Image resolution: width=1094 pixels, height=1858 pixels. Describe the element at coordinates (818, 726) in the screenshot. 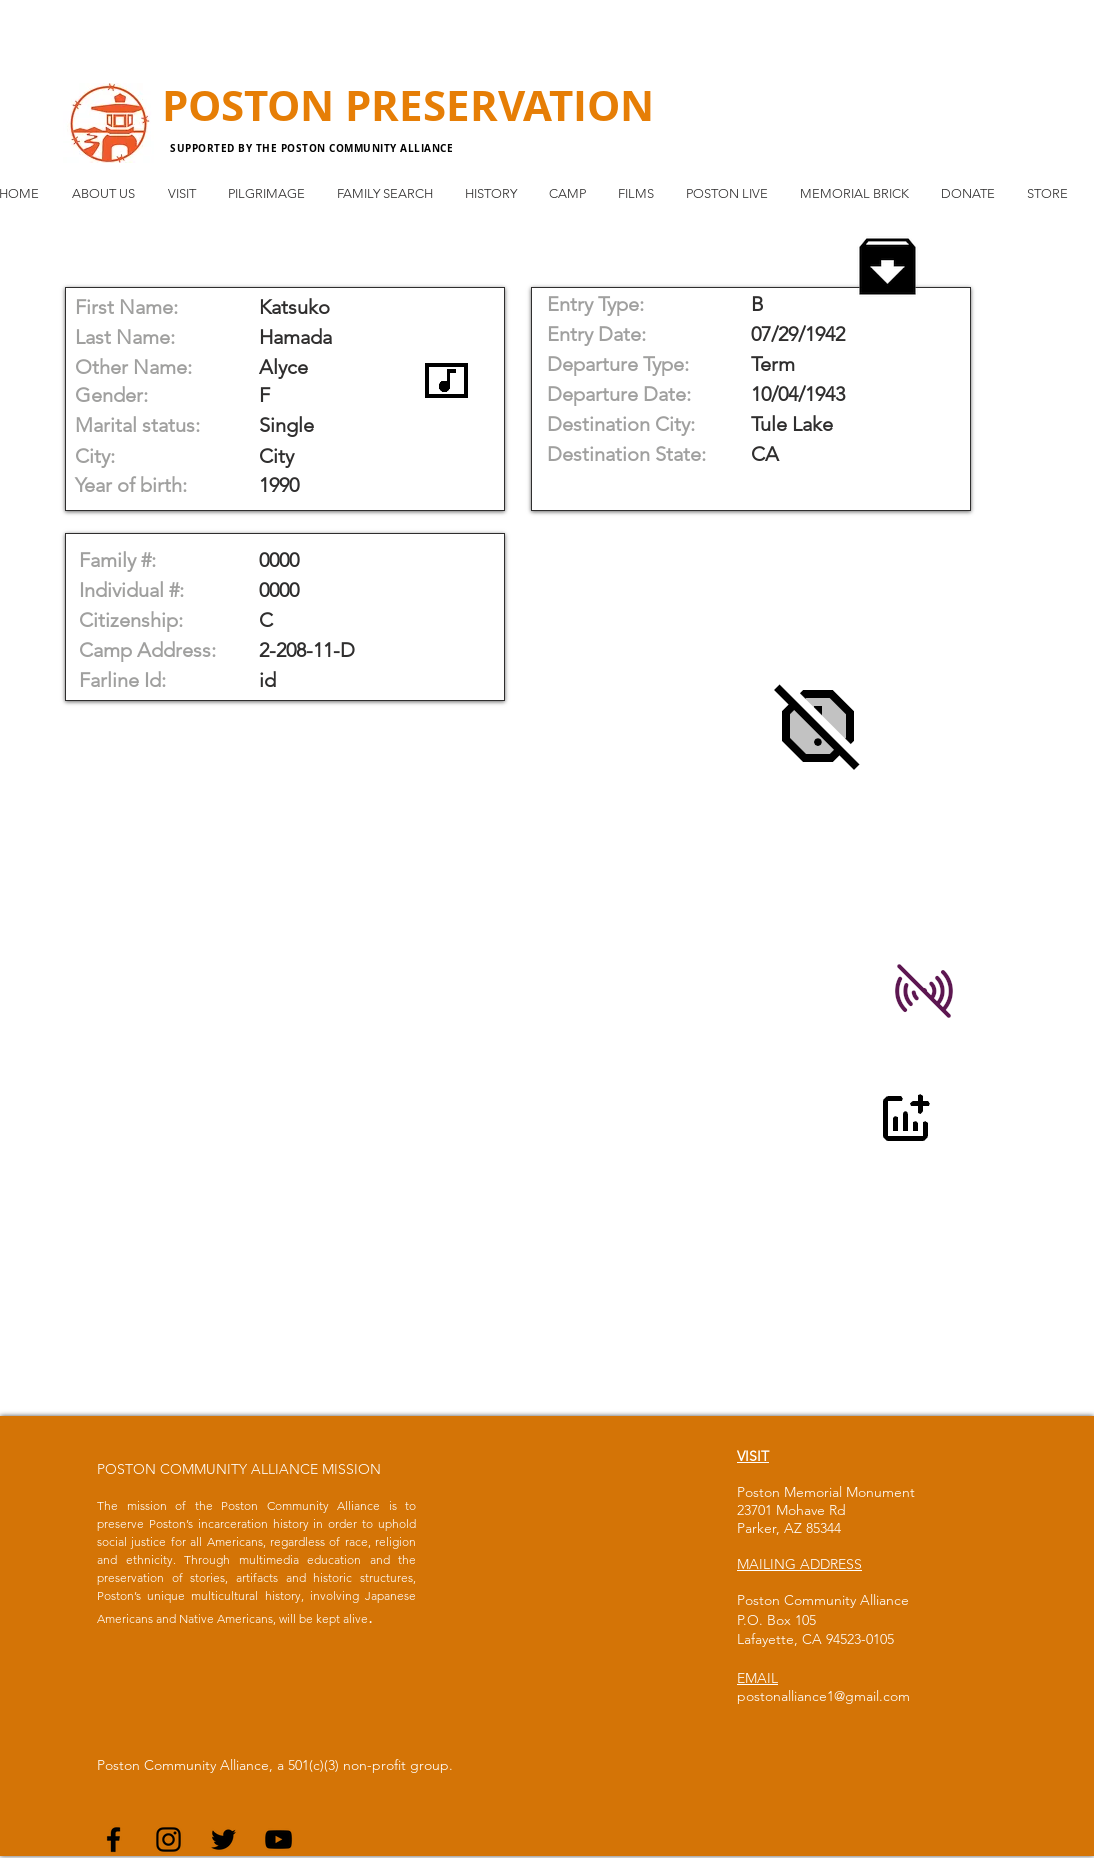

I see `disable report notifications` at that location.